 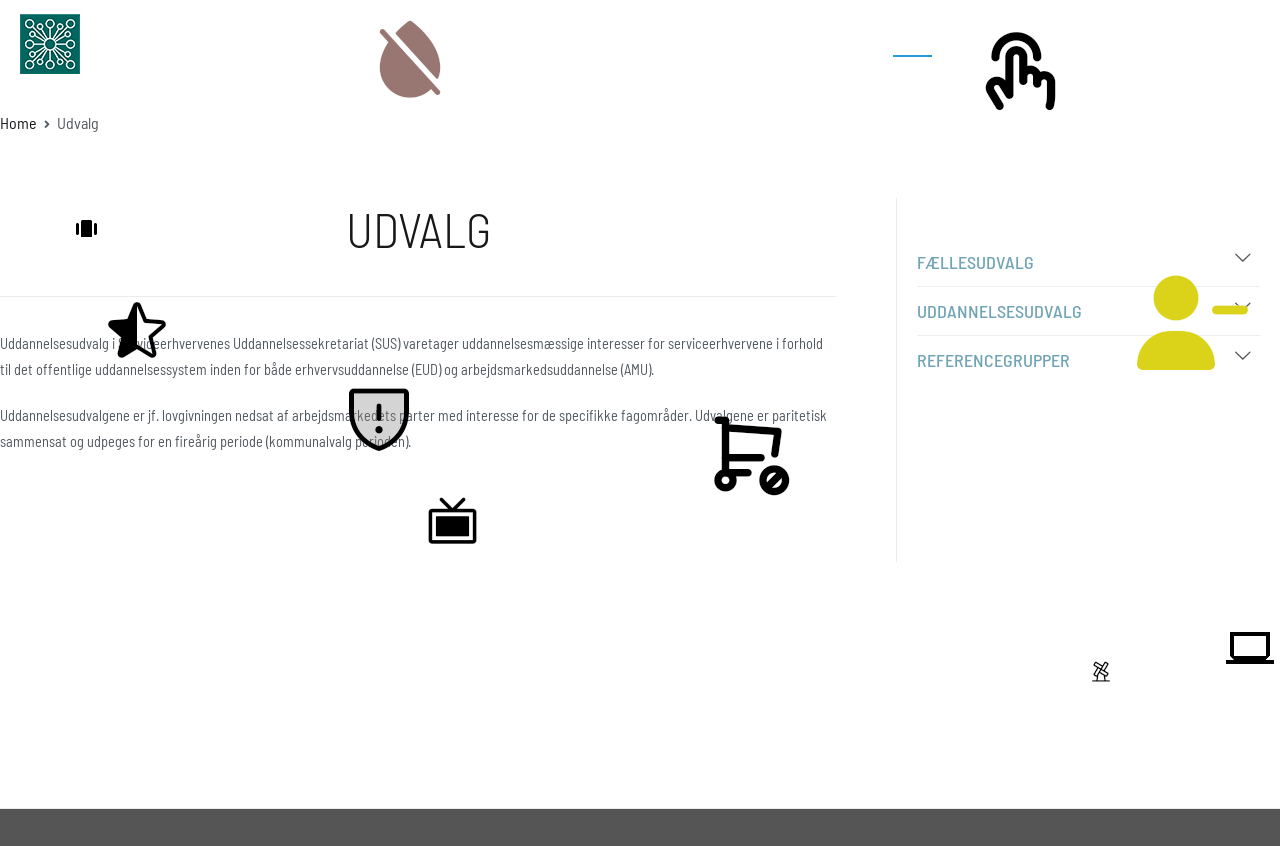 What do you see at coordinates (137, 331) in the screenshot?
I see `indicates a partial rating or half-star score` at bounding box center [137, 331].